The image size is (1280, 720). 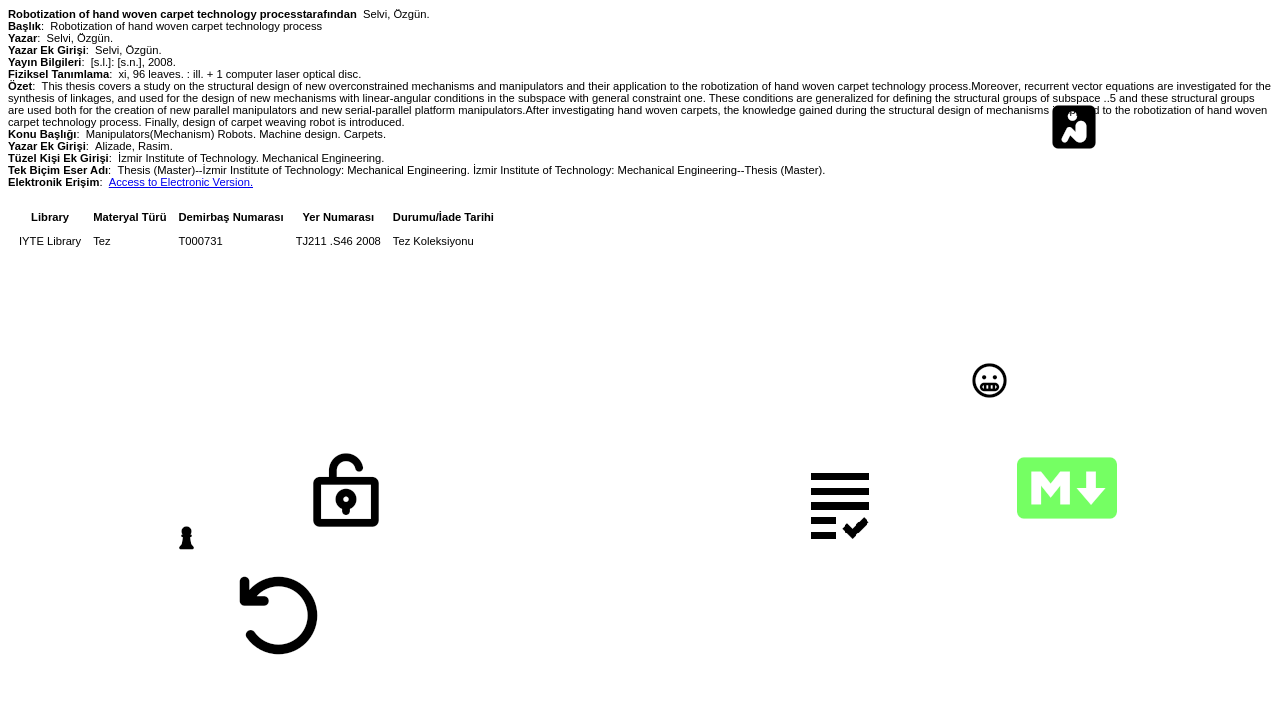 What do you see at coordinates (186, 538) in the screenshot?
I see `play chess or access chess game` at bounding box center [186, 538].